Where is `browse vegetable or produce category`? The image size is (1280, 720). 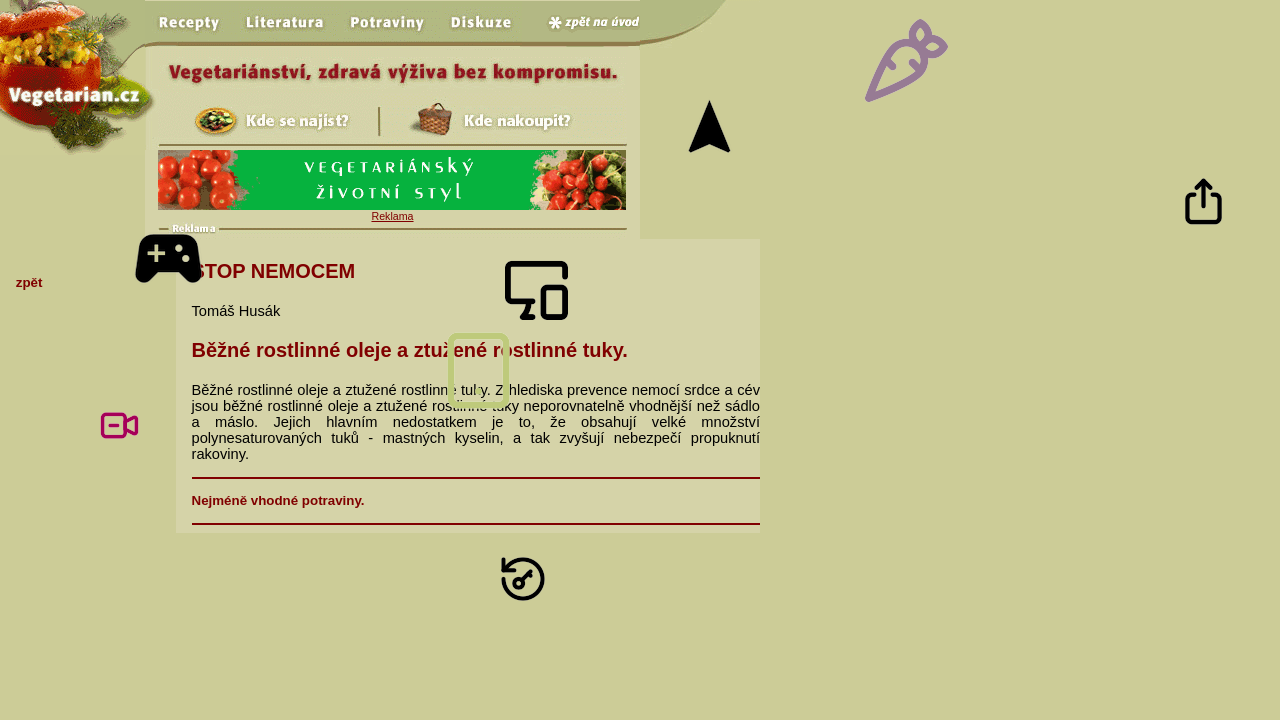 browse vegetable or produce category is located at coordinates (904, 62).